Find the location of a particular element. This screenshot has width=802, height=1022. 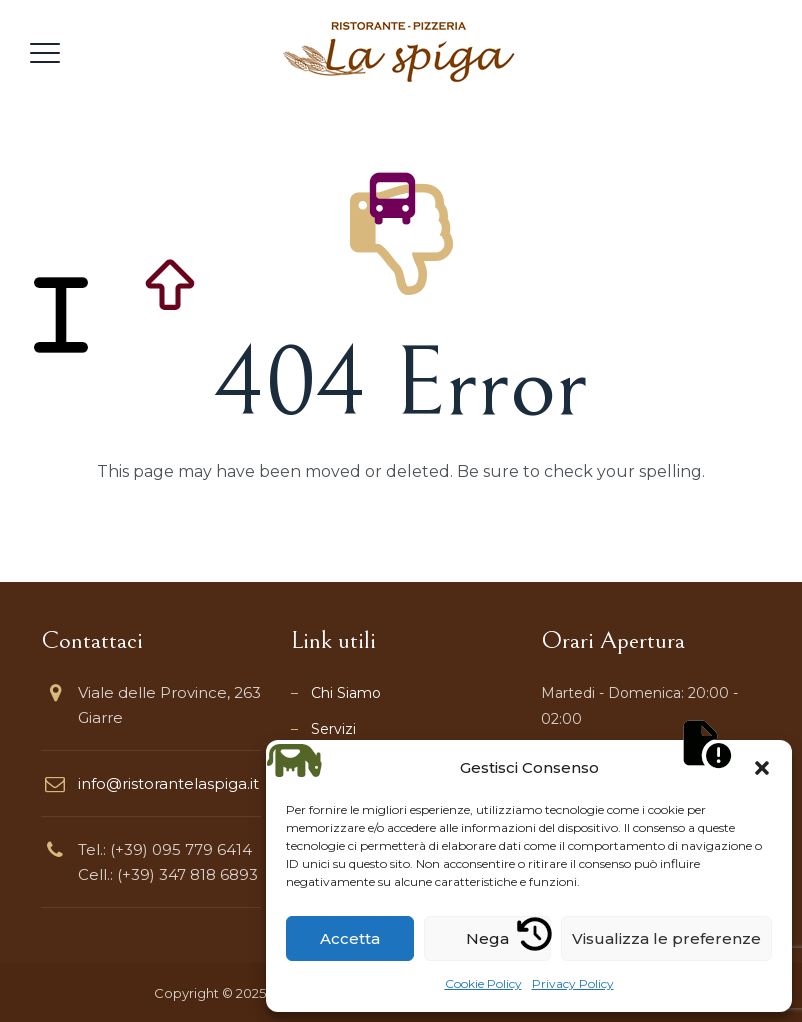

text cursor indicating an editable text field is located at coordinates (61, 315).